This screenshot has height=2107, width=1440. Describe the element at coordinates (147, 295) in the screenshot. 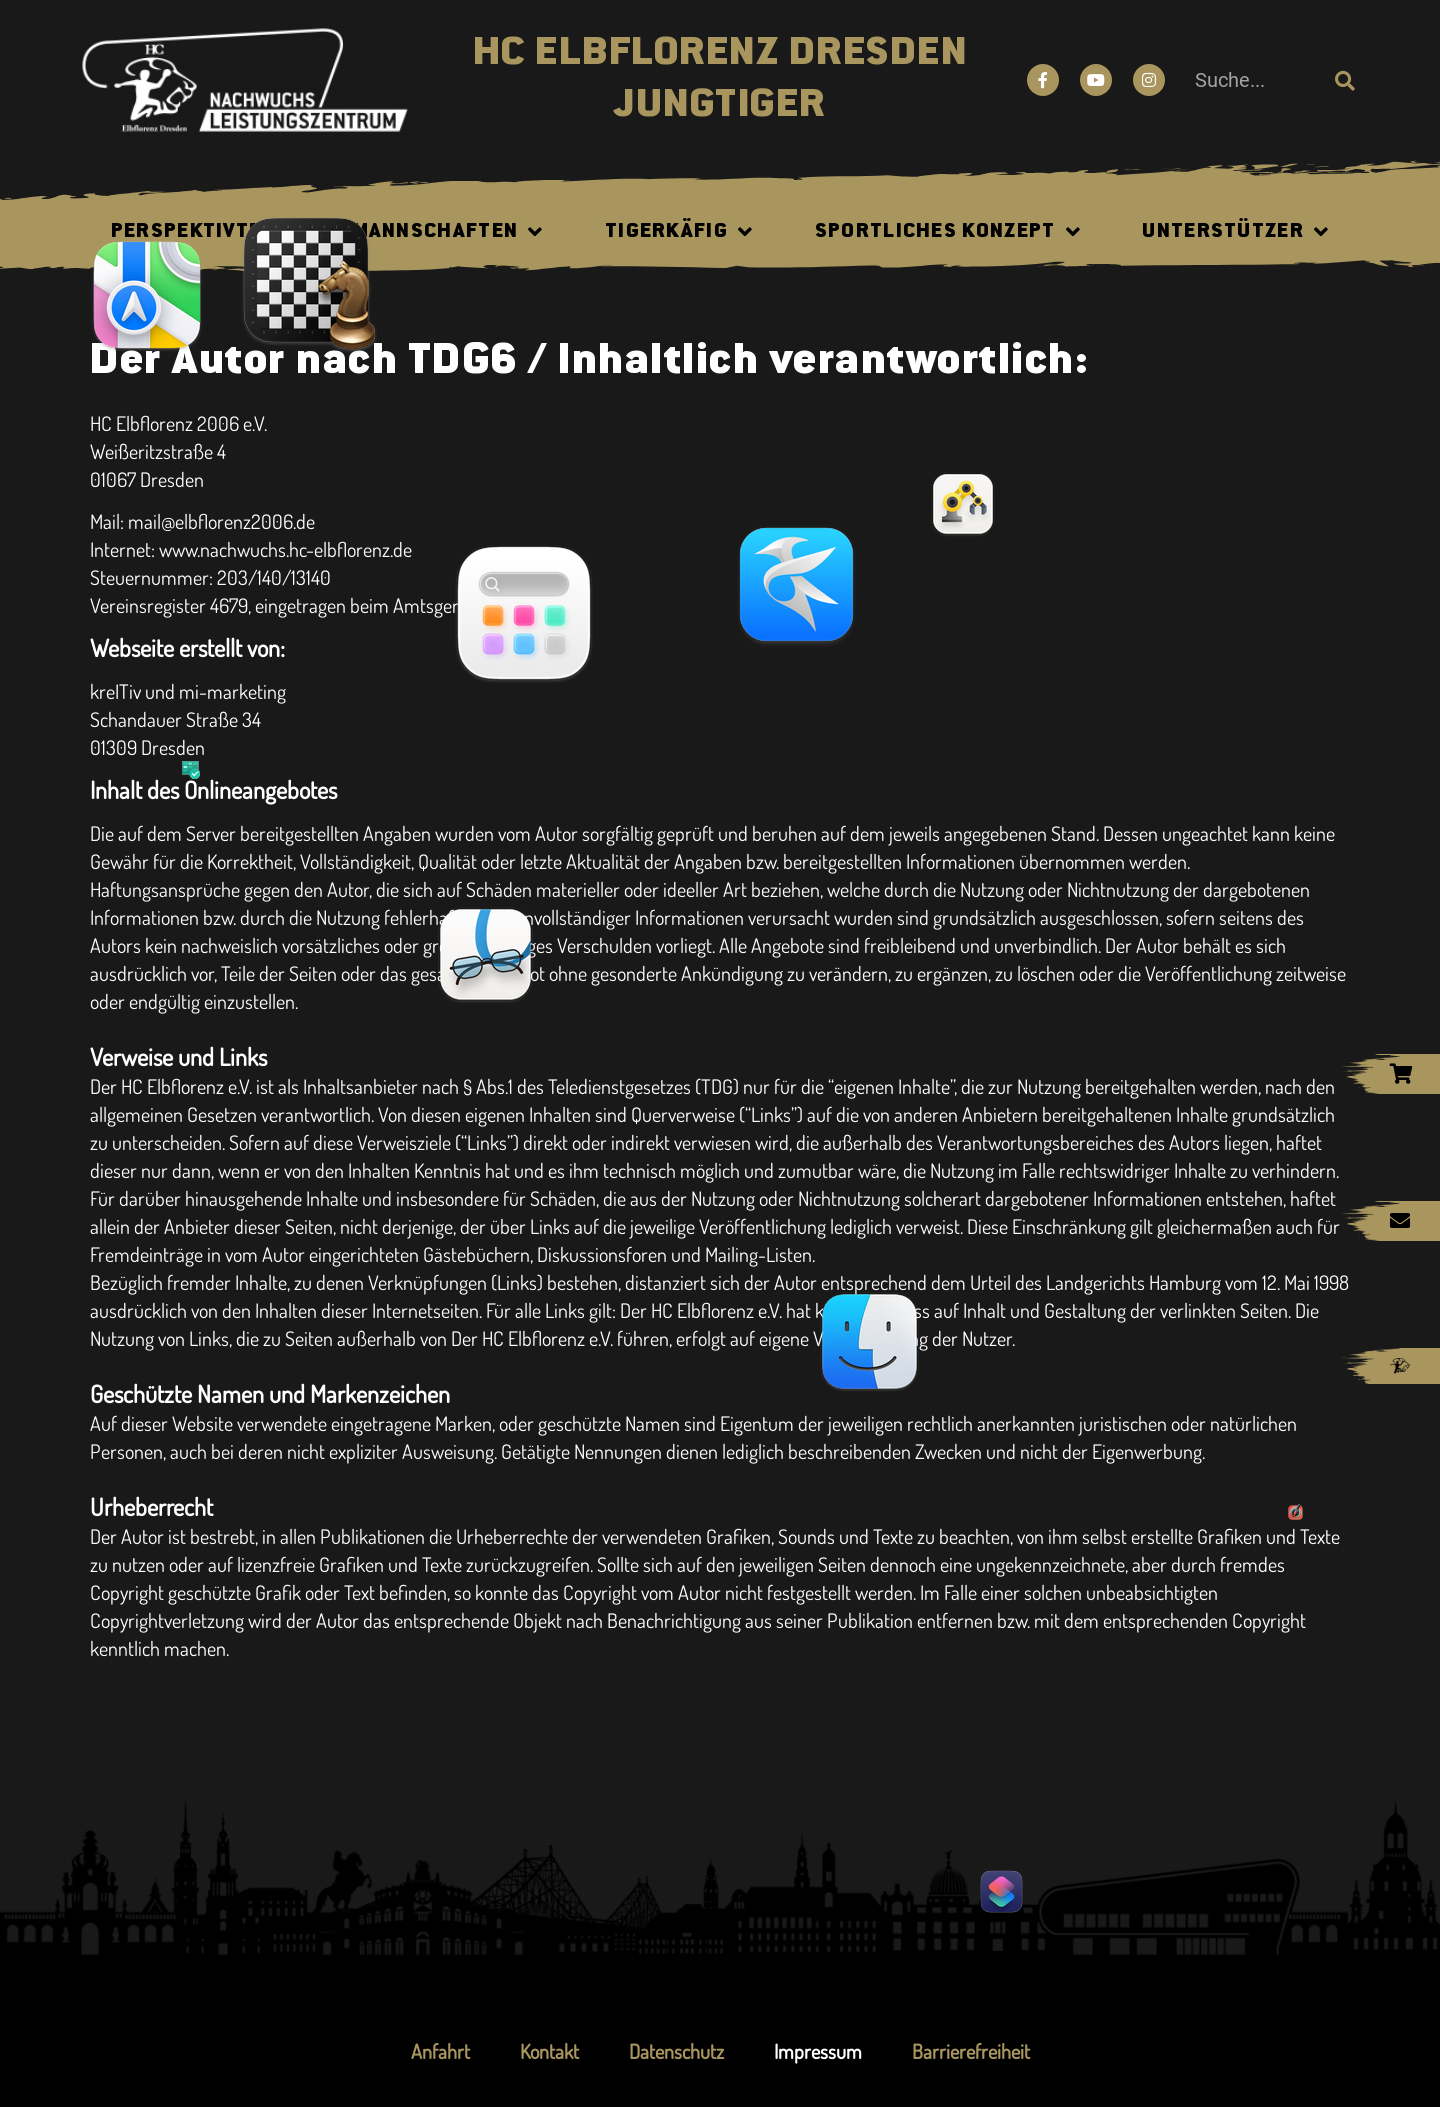

I see `open Apple Maps application` at that location.